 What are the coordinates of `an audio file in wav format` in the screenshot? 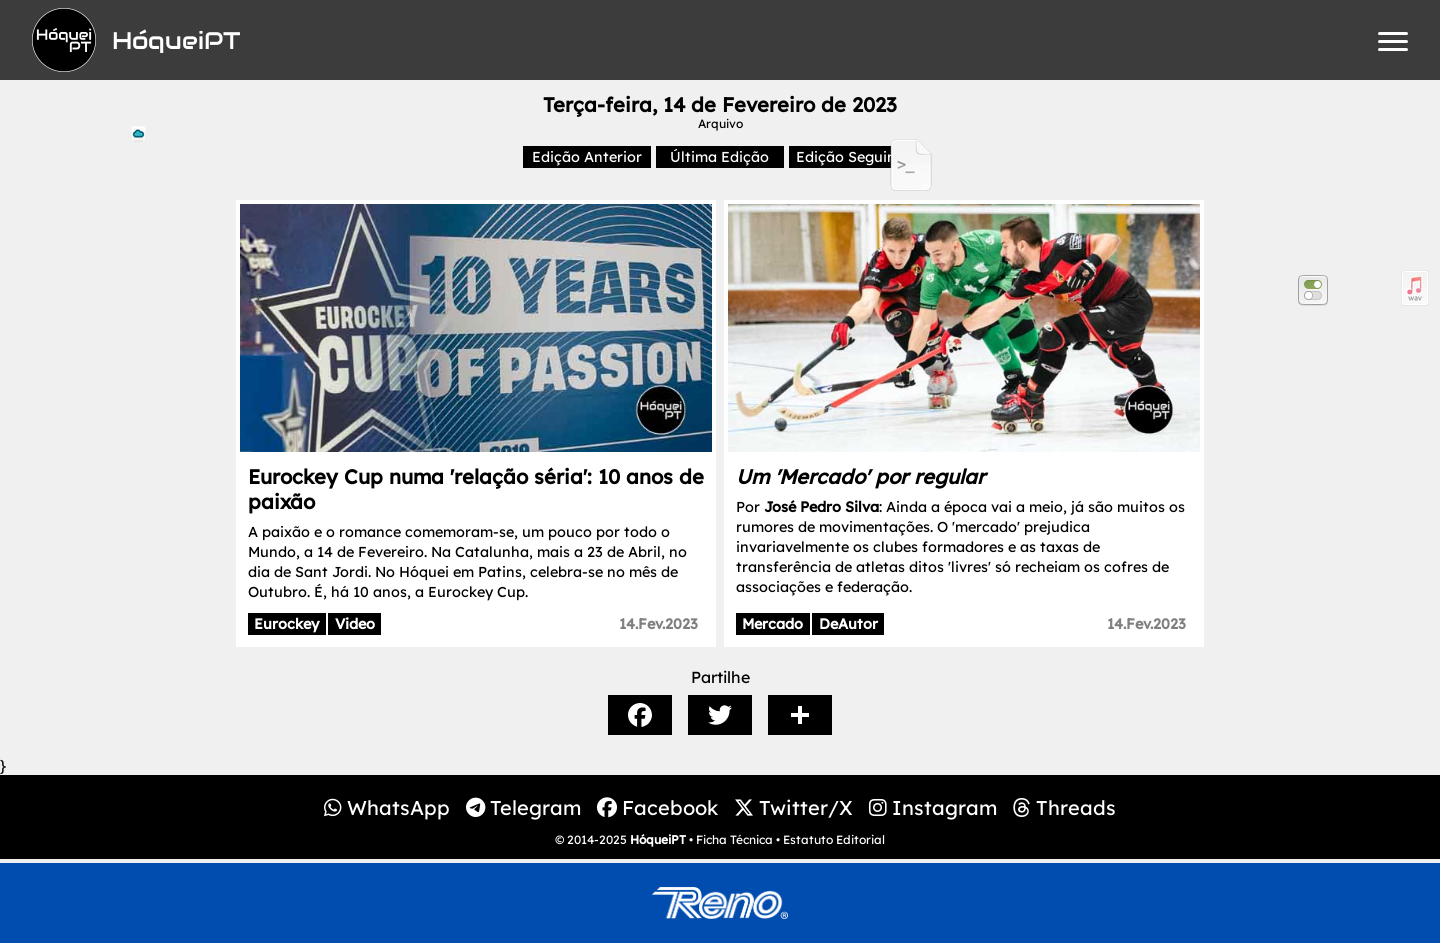 It's located at (1415, 288).